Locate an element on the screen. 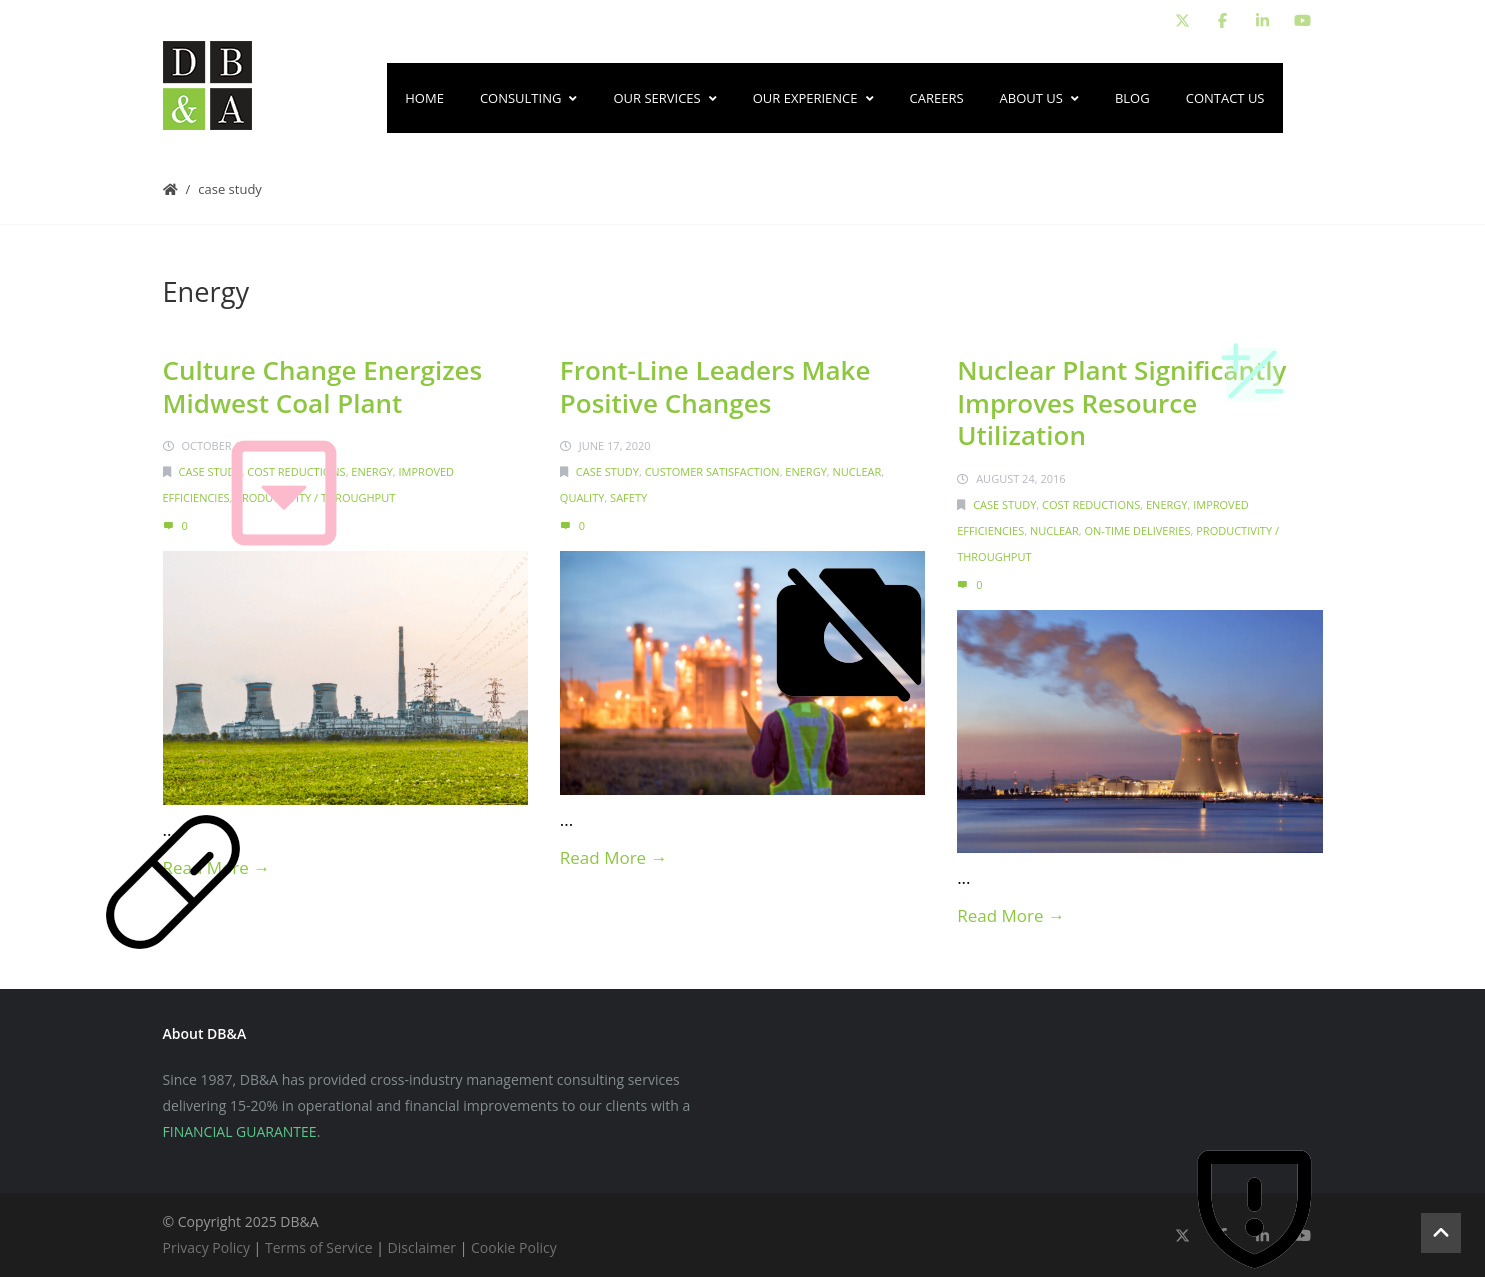 This screenshot has height=1277, width=1485. access medication or health information is located at coordinates (173, 882).